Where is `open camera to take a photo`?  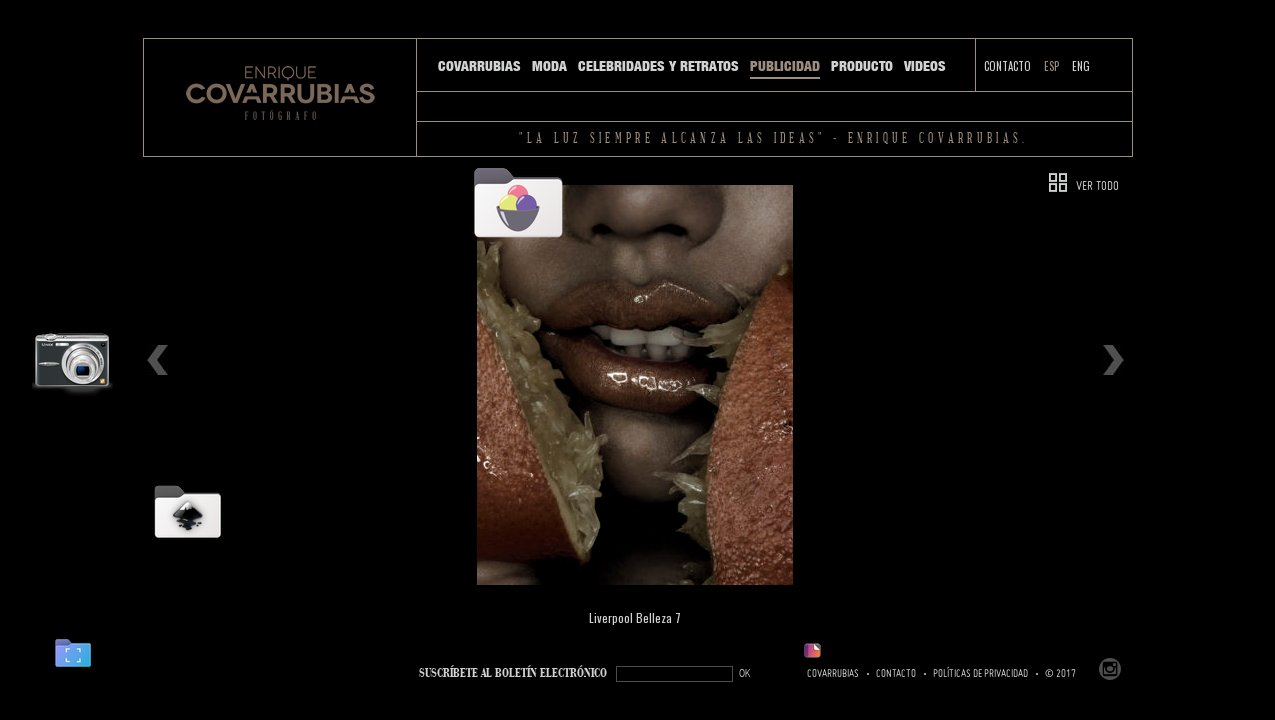
open camera to take a photo is located at coordinates (72, 357).